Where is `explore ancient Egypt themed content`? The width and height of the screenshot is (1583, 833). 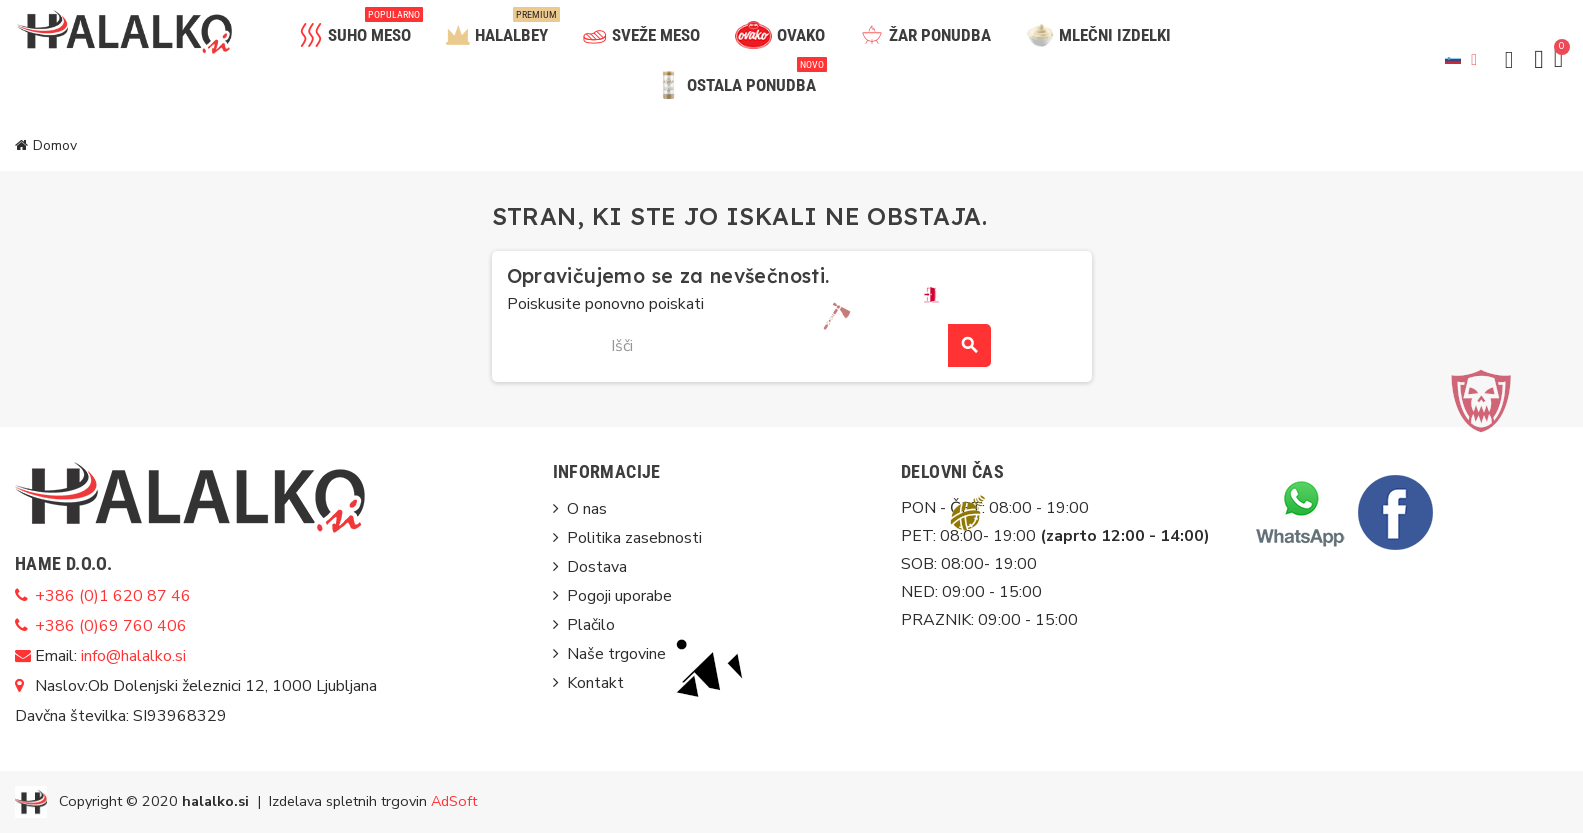 explore ancient Egypt themed content is located at coordinates (710, 672).